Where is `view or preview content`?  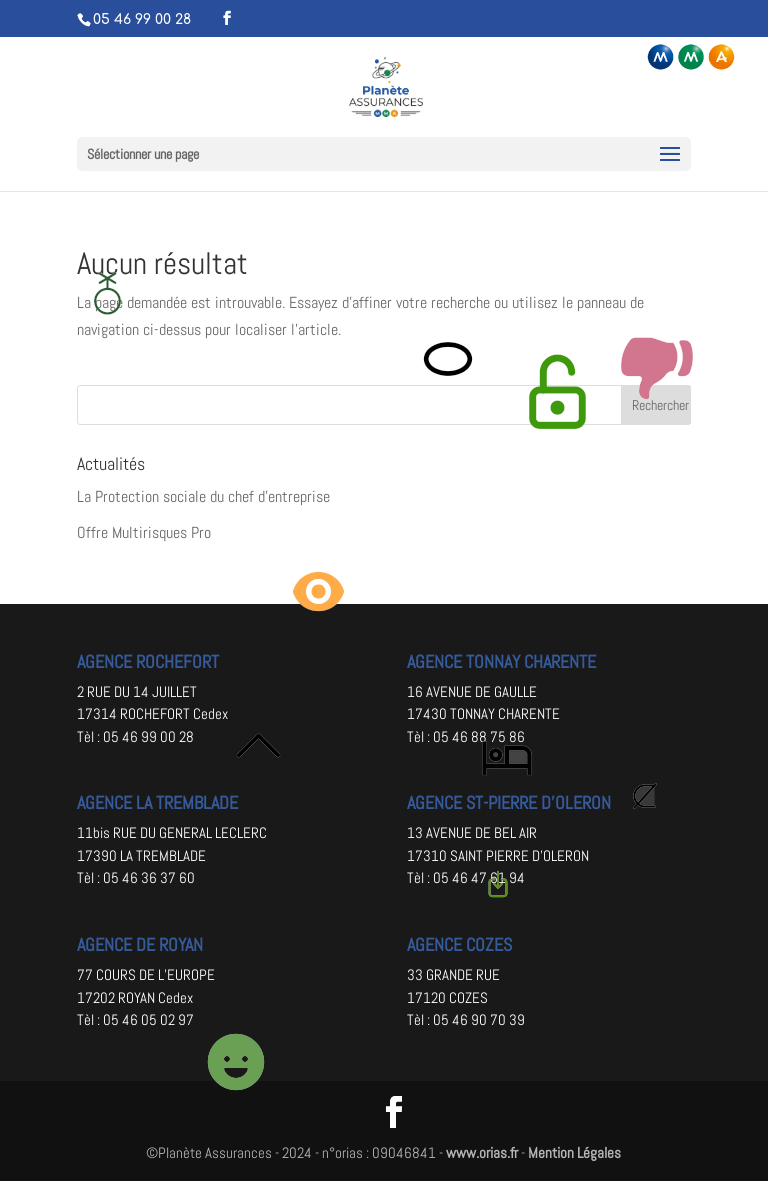
view or preview content is located at coordinates (318, 591).